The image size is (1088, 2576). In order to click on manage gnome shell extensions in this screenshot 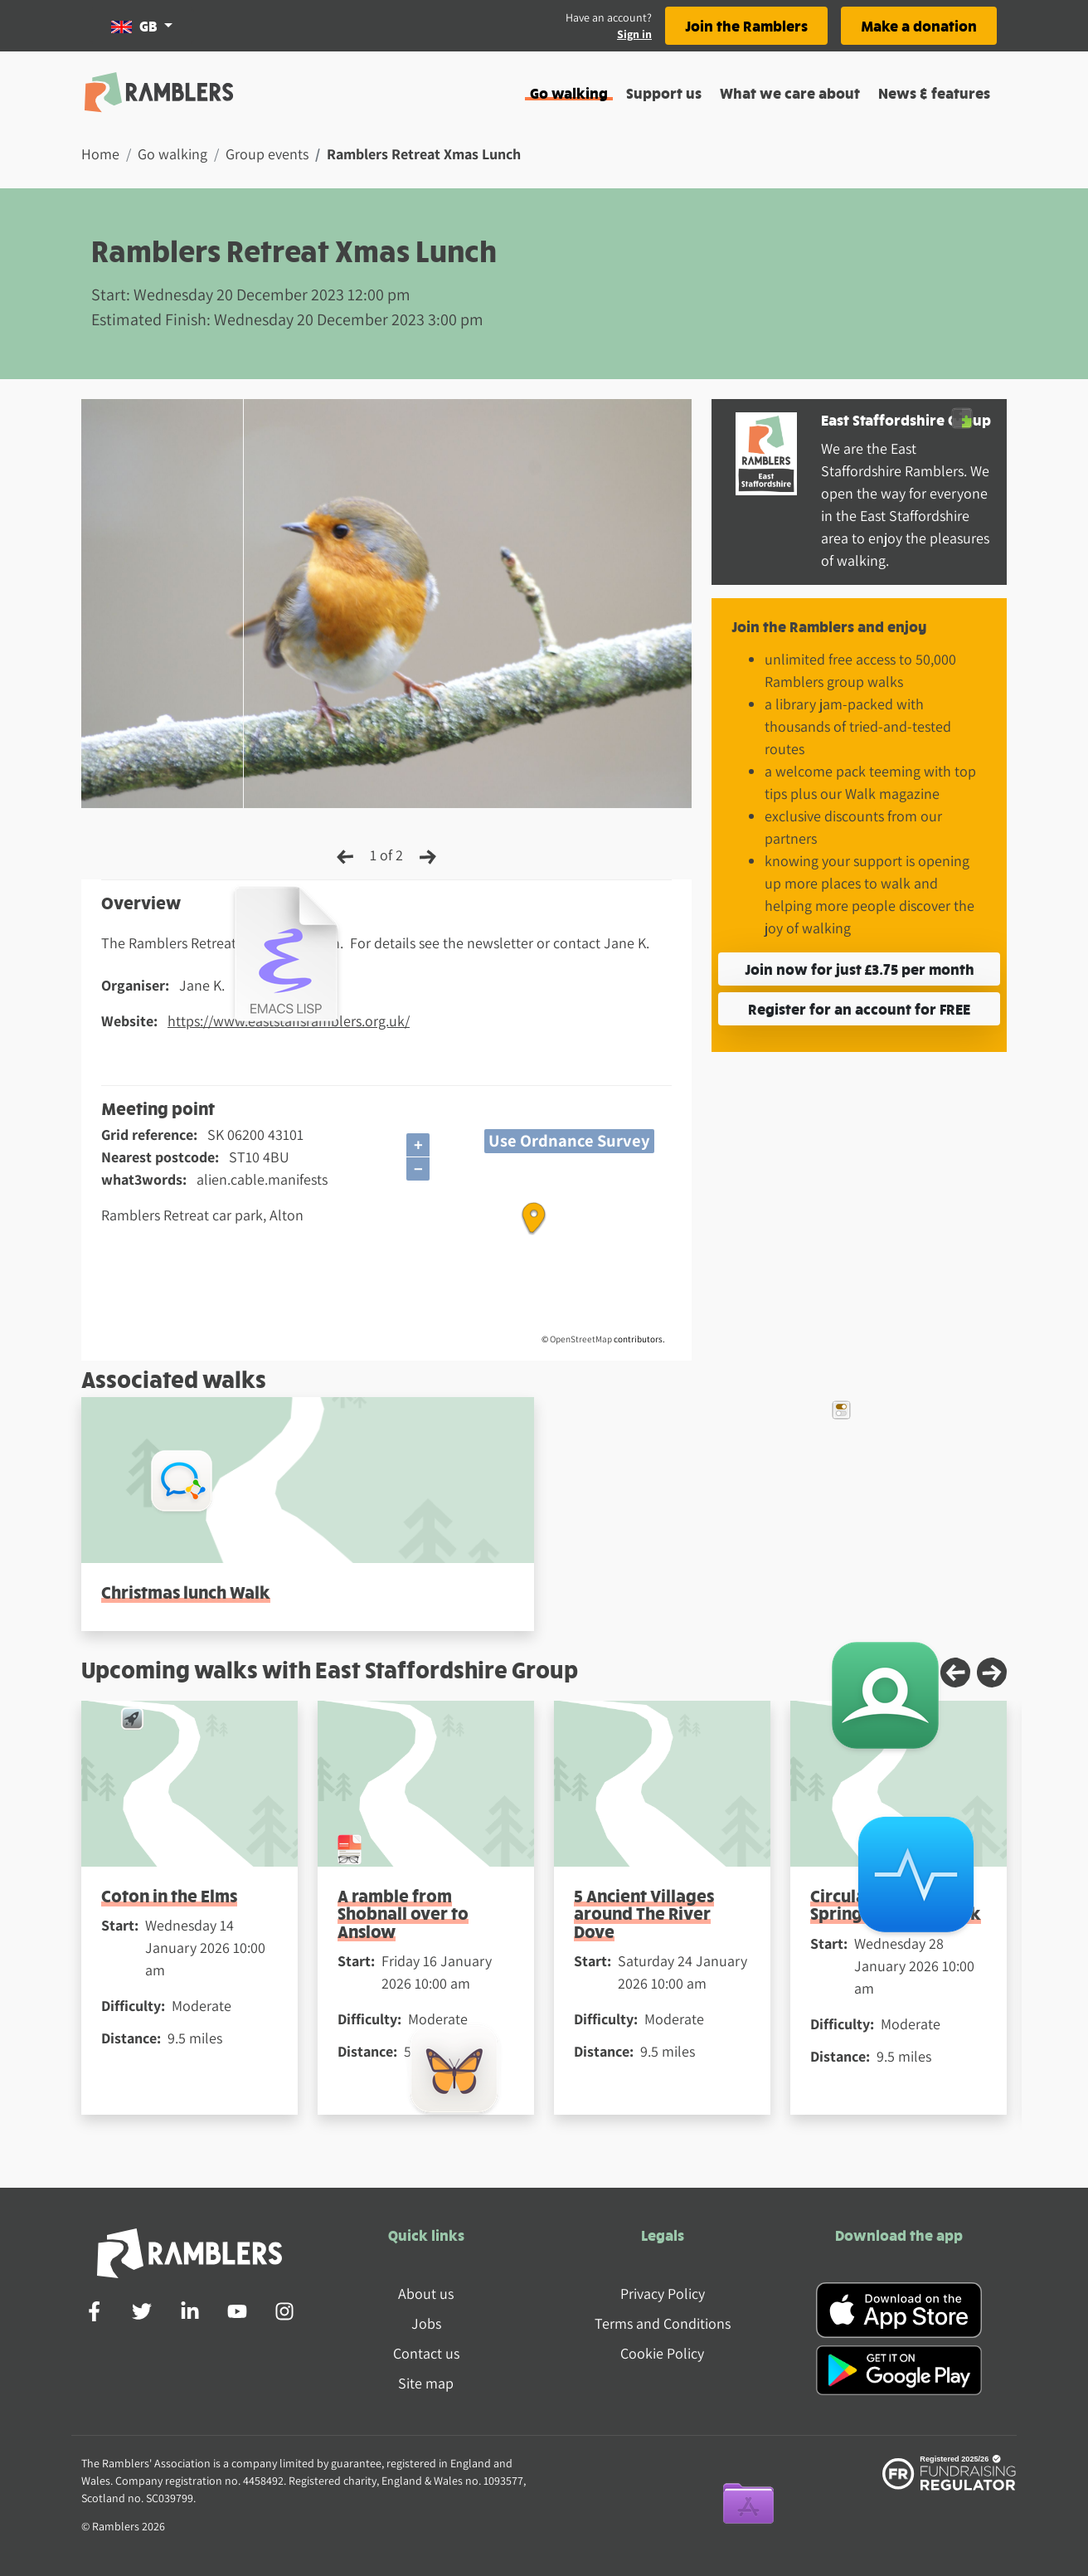, I will do `click(962, 418)`.